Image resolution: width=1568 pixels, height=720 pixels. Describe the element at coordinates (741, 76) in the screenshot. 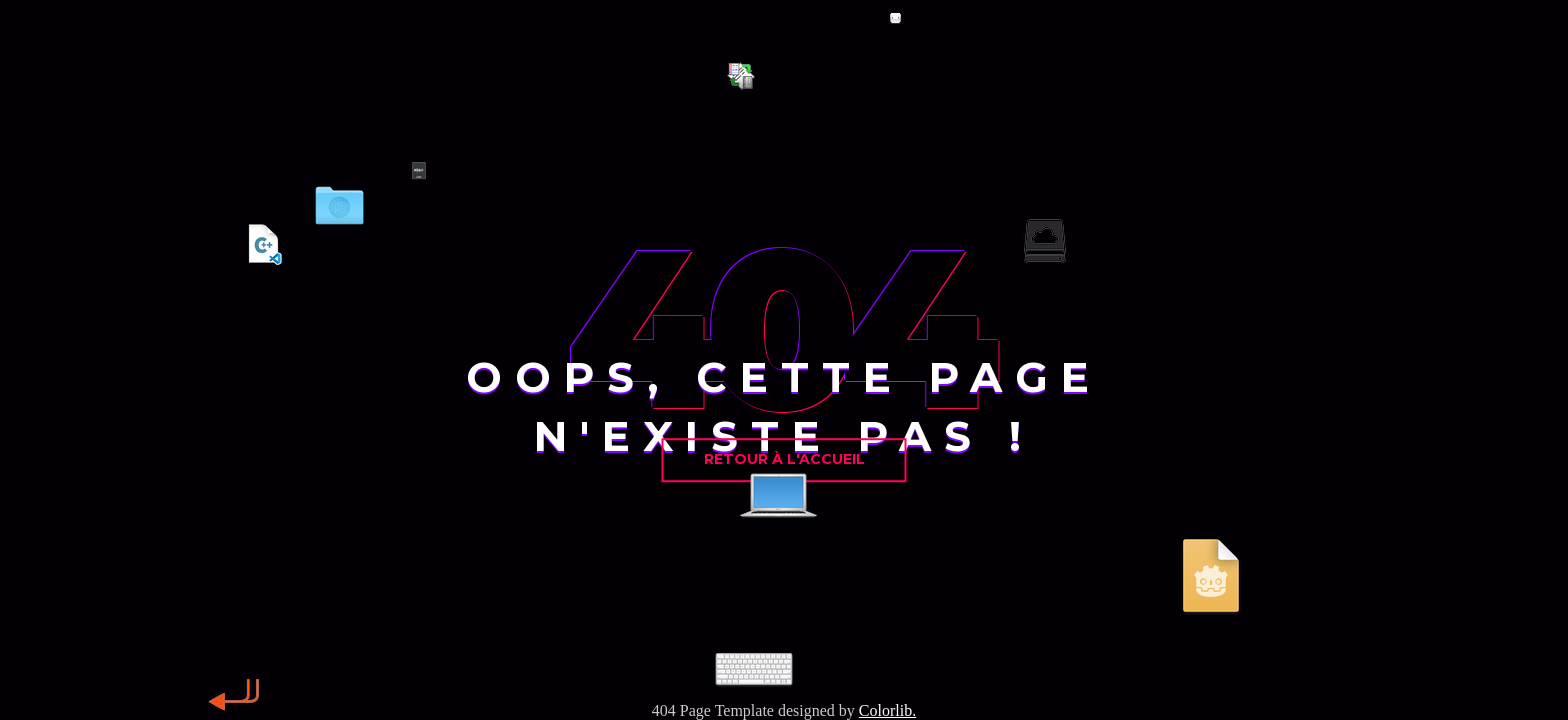

I see `convert between chinese text formats` at that location.